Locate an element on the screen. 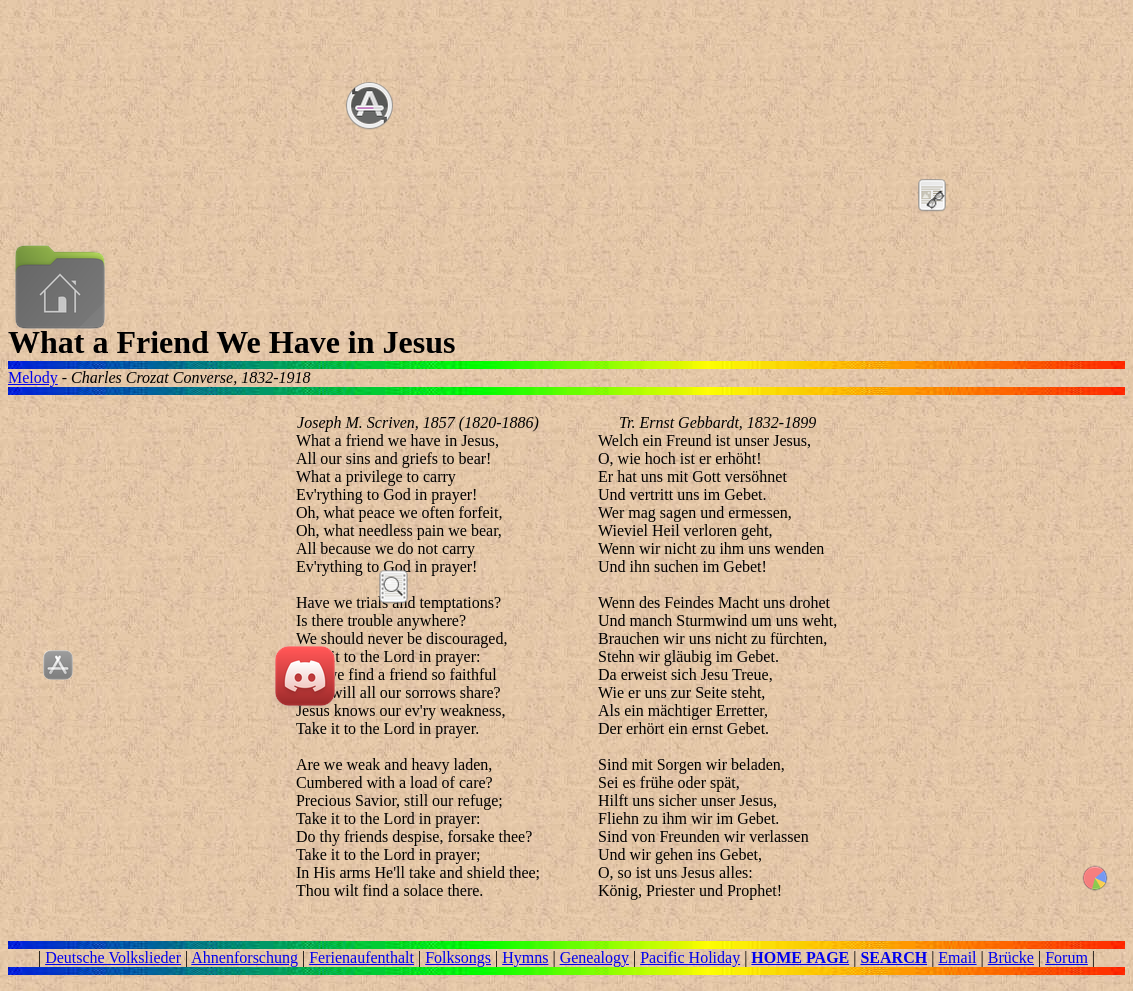  open the App Store to browse and download apps is located at coordinates (58, 665).